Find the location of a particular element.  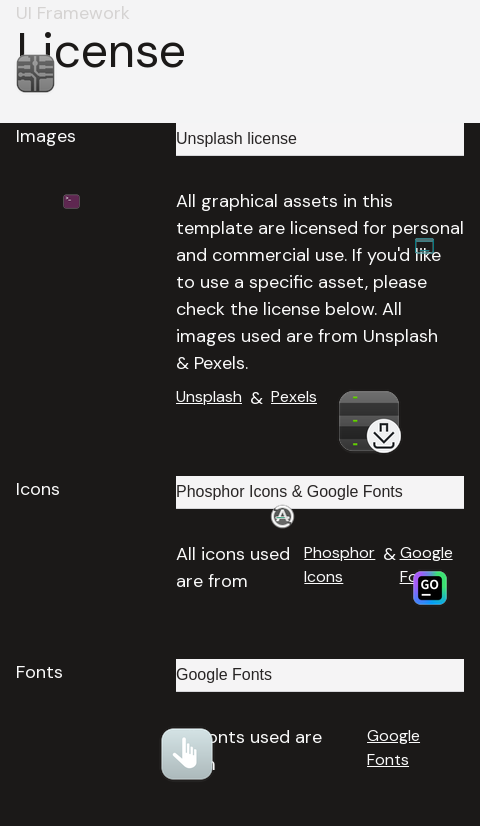

configure network server installation settings is located at coordinates (369, 421).